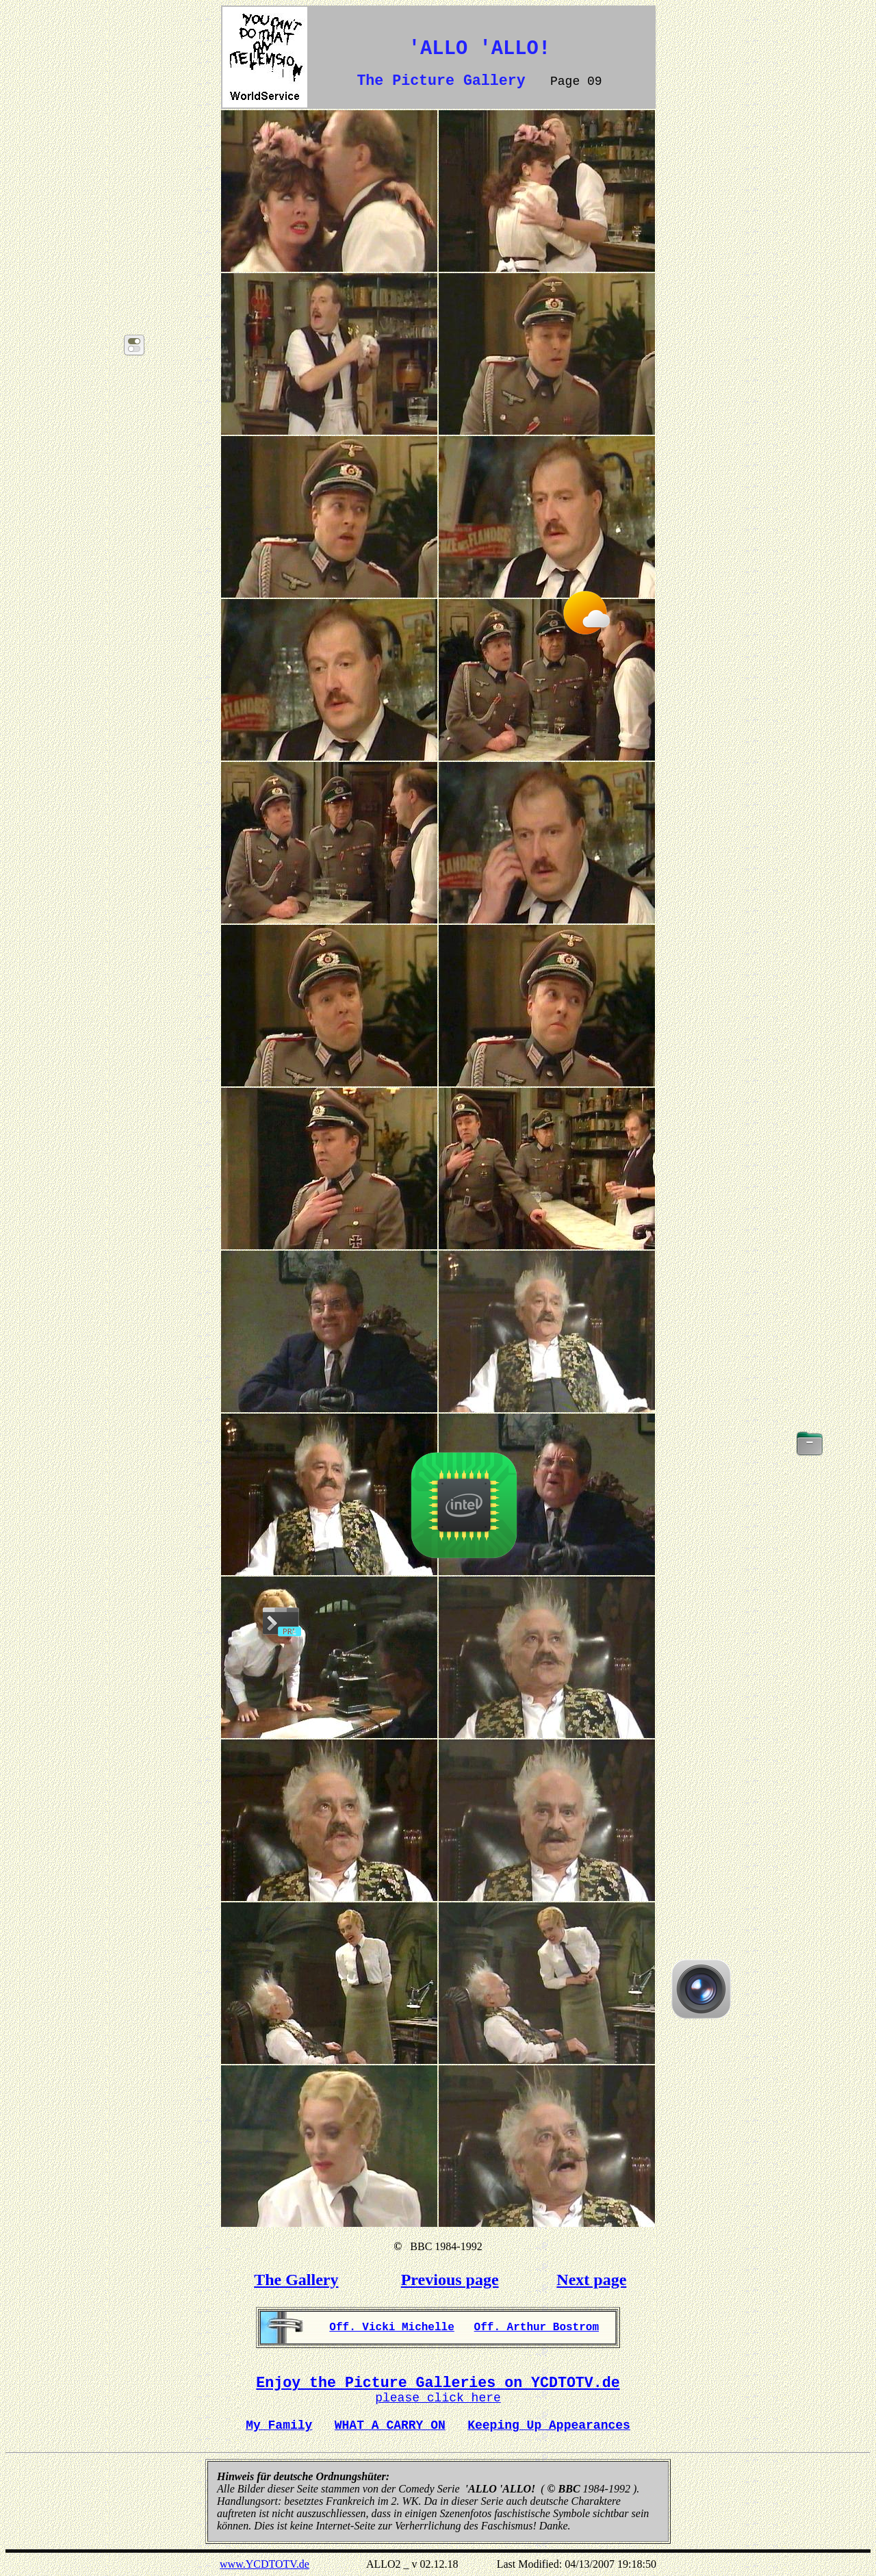 This screenshot has width=876, height=2576. Describe the element at coordinates (282, 1621) in the screenshot. I see `open windows terminal preview app` at that location.